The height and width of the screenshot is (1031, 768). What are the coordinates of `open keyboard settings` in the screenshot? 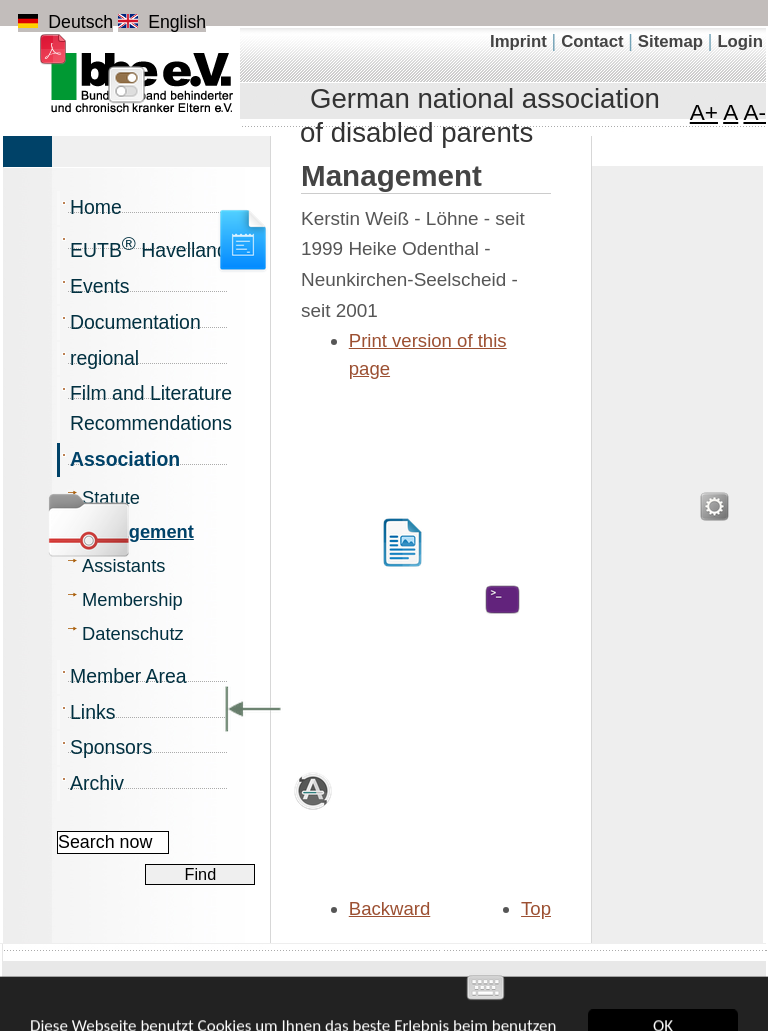 It's located at (485, 987).